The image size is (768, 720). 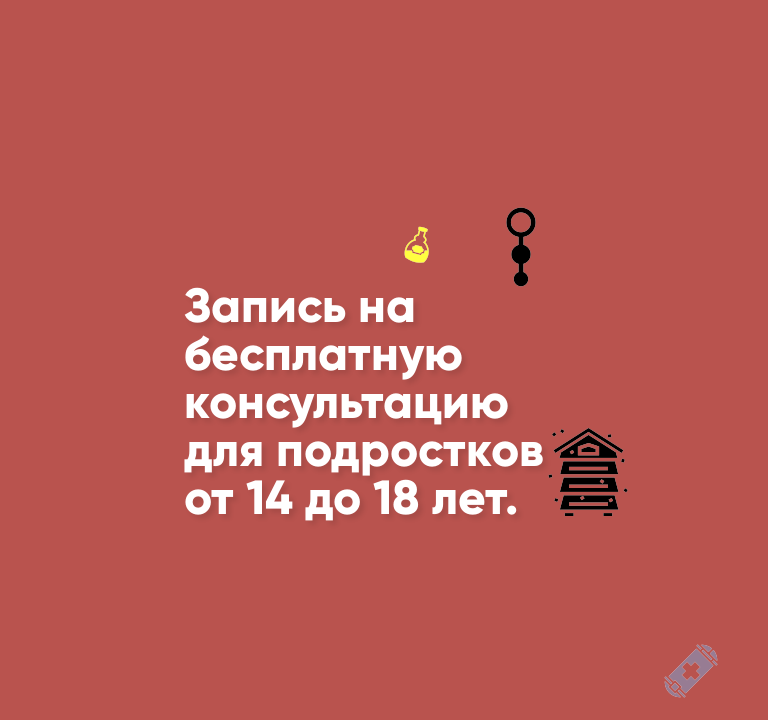 I want to click on select a potion or consumable item, so click(x=418, y=244).